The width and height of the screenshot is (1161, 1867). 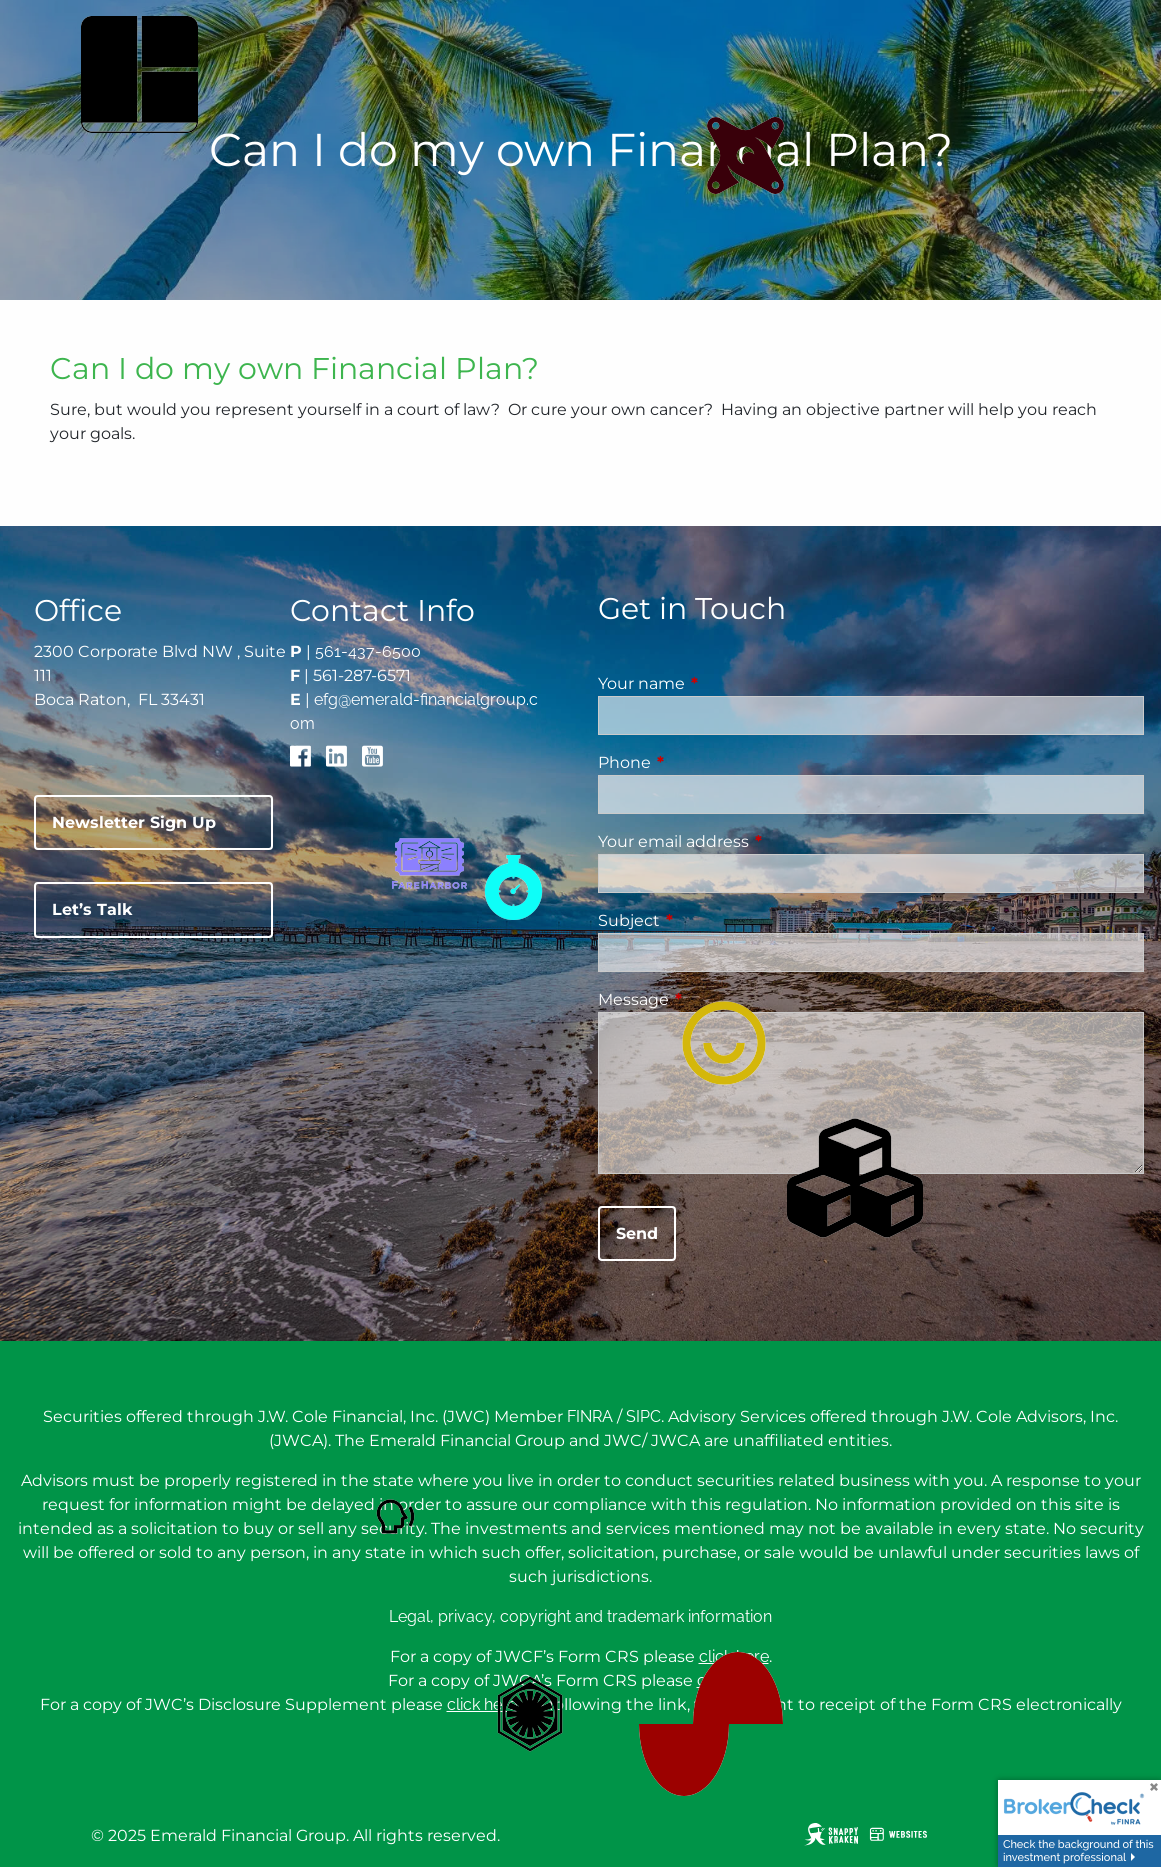 I want to click on First Order logo from Star Wars franchise, so click(x=530, y=1714).